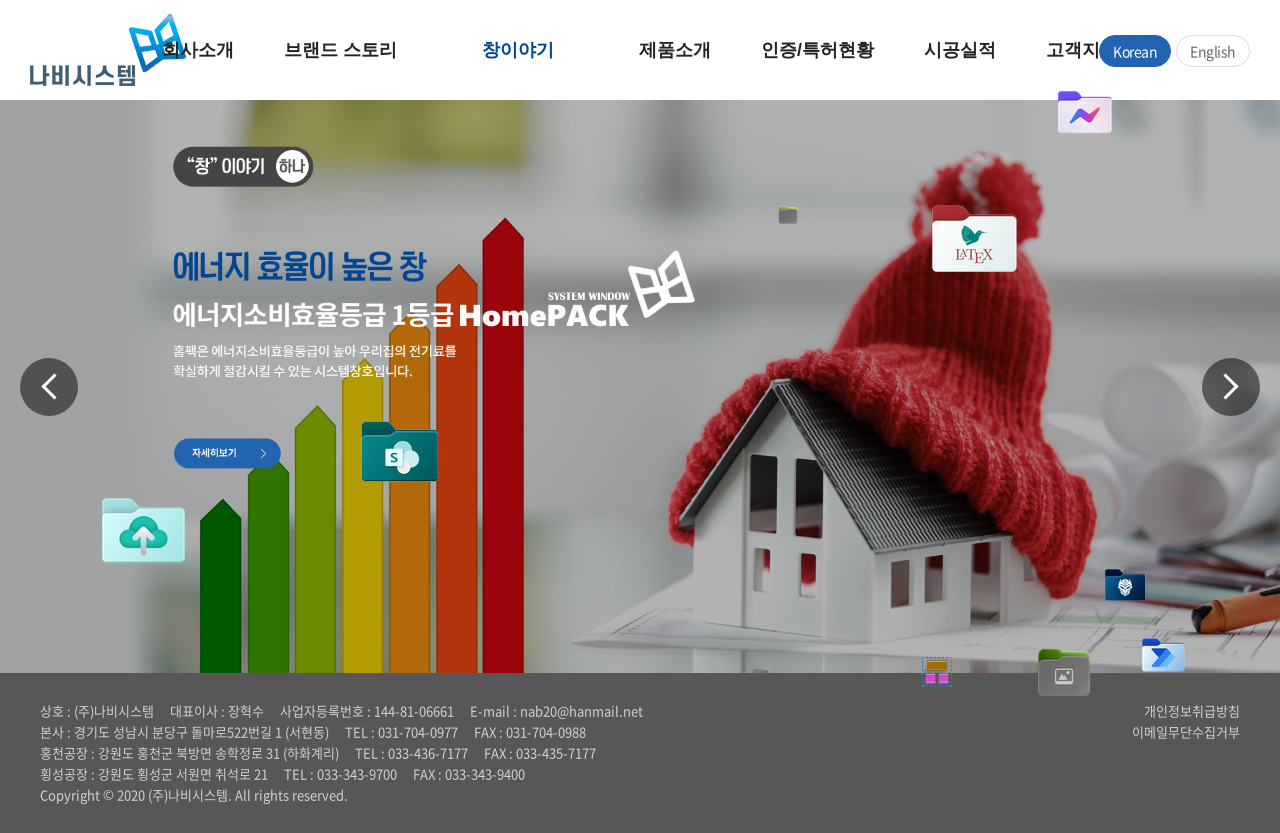 This screenshot has width=1280, height=833. I want to click on open messenger app folder, so click(1084, 113).